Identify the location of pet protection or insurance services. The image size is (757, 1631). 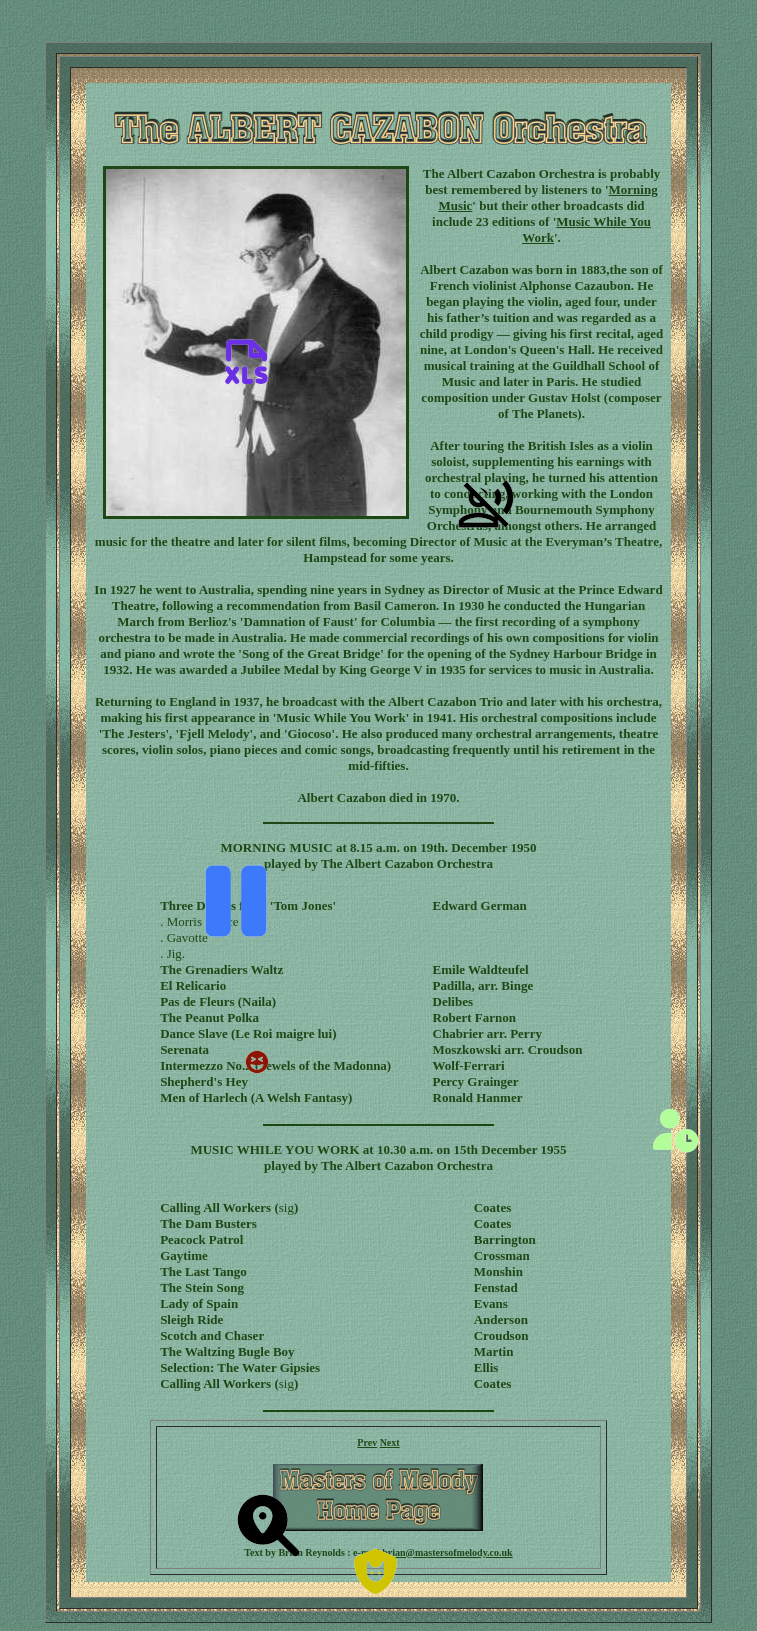
(375, 1571).